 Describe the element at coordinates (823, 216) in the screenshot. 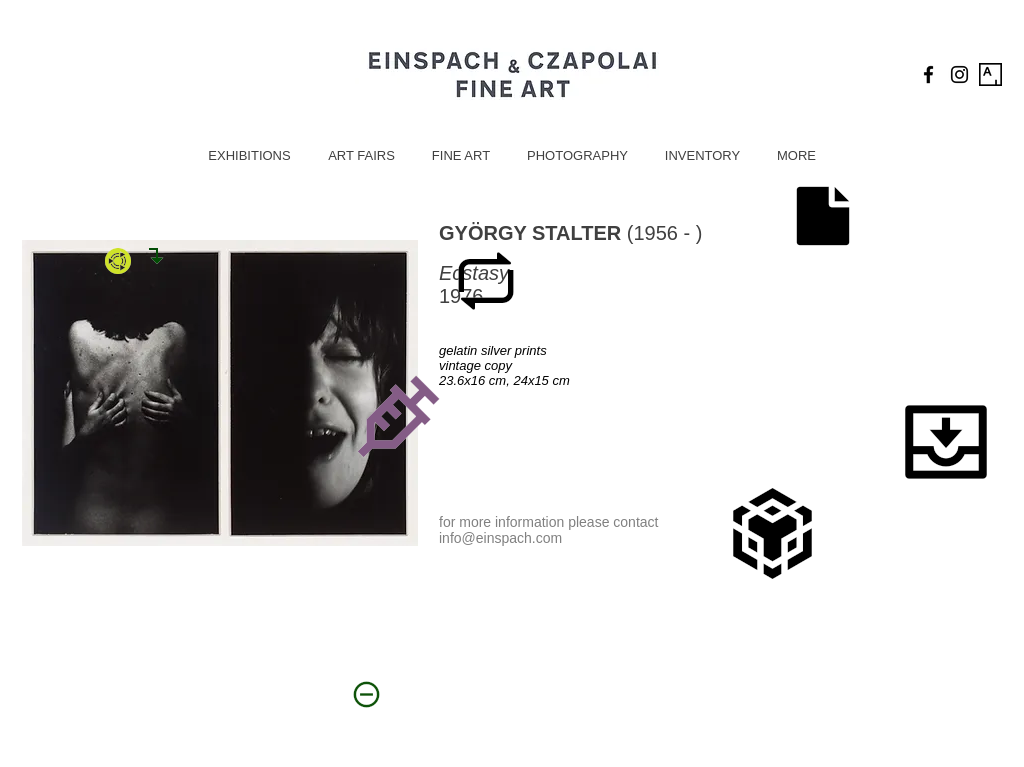

I see `view or open a document` at that location.